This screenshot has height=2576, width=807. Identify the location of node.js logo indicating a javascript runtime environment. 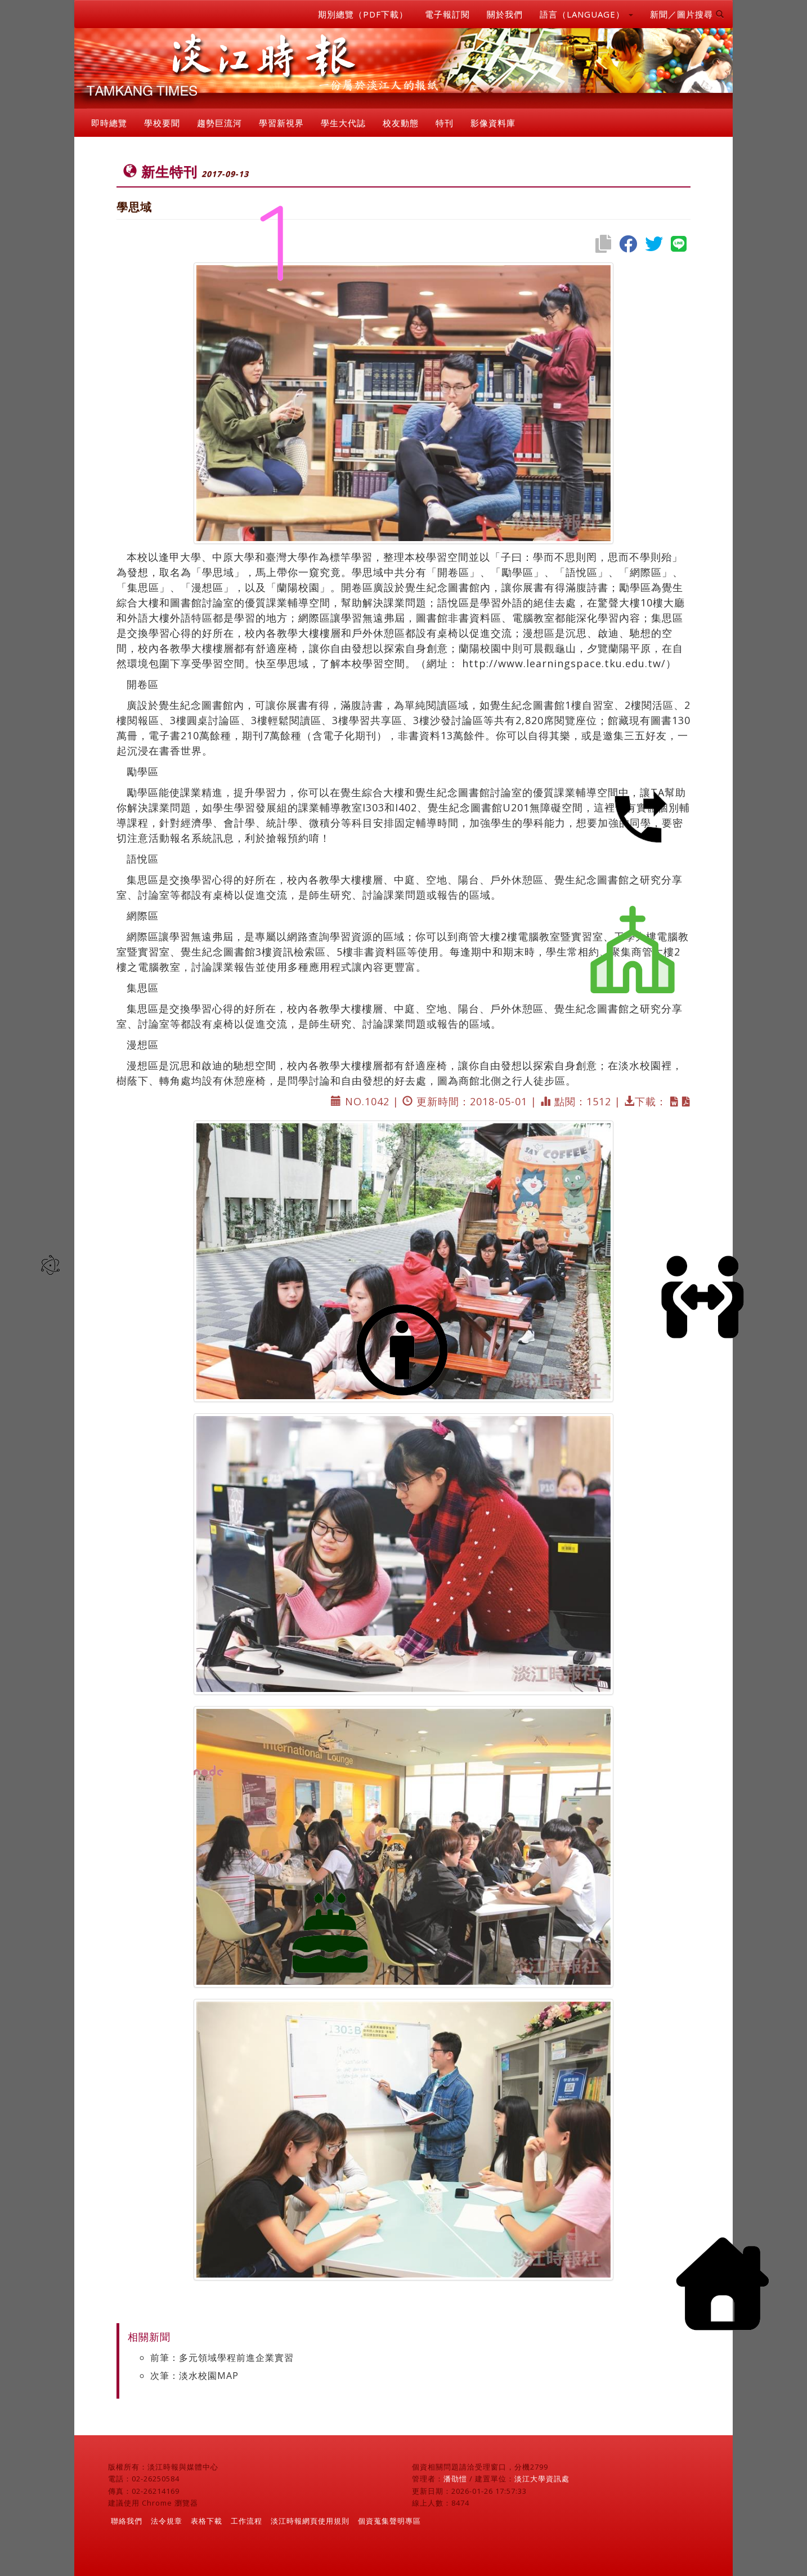
(208, 1774).